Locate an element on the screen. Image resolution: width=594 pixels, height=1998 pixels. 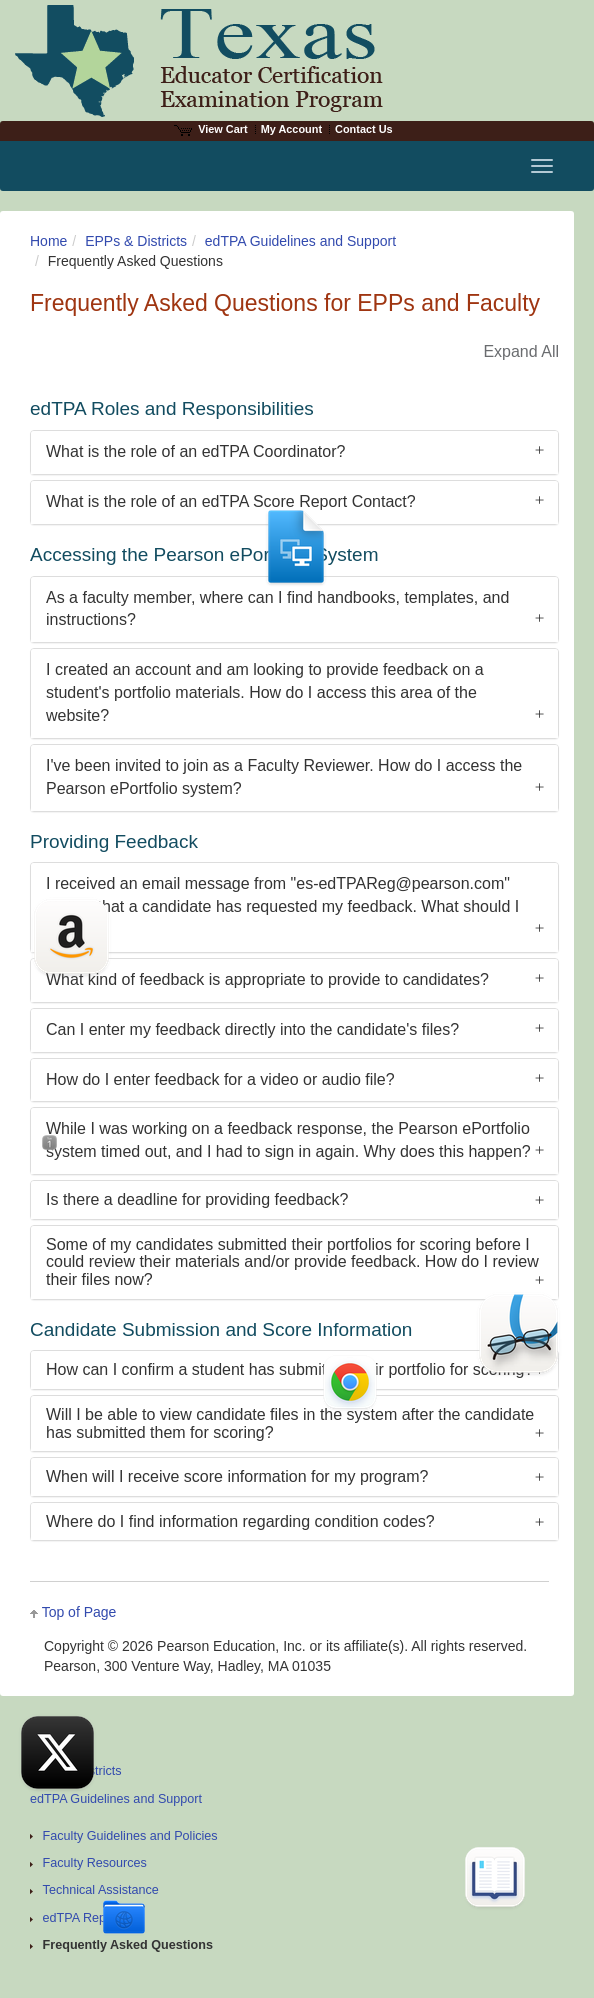
open the X (formerly Twitter) app is located at coordinates (57, 1752).